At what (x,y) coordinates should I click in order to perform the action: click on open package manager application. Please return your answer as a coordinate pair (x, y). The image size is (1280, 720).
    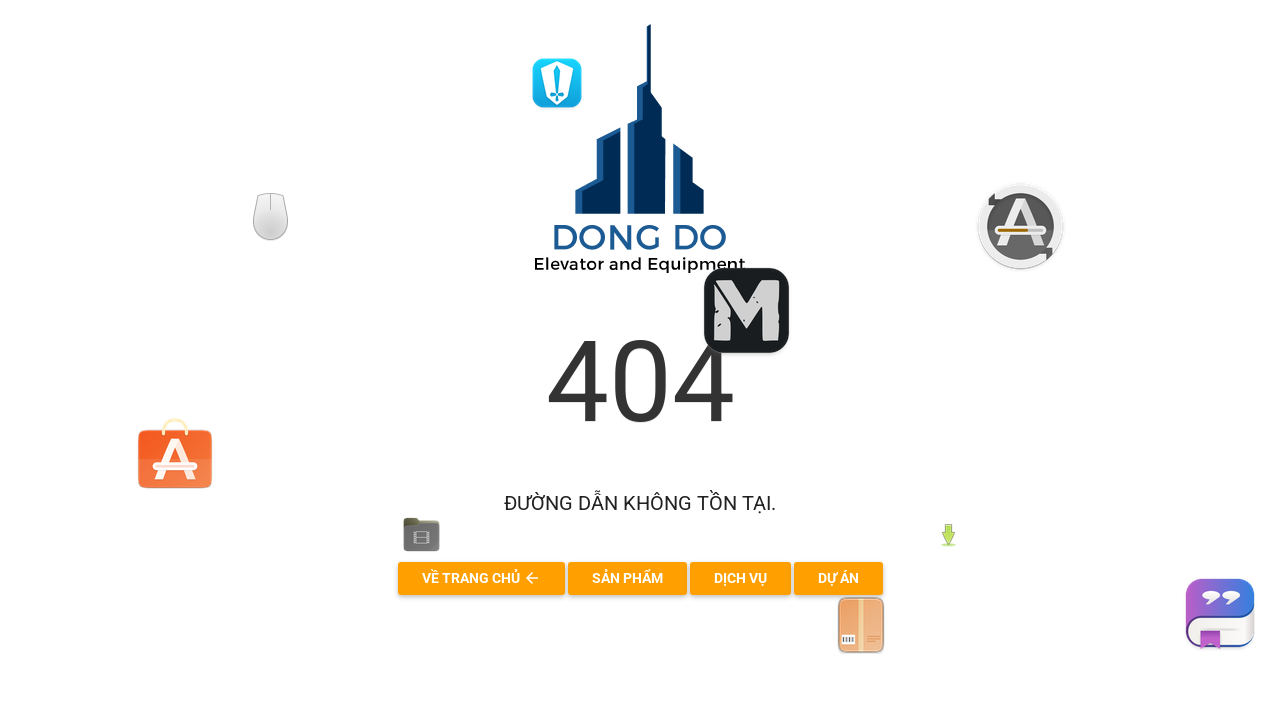
    Looking at the image, I should click on (861, 625).